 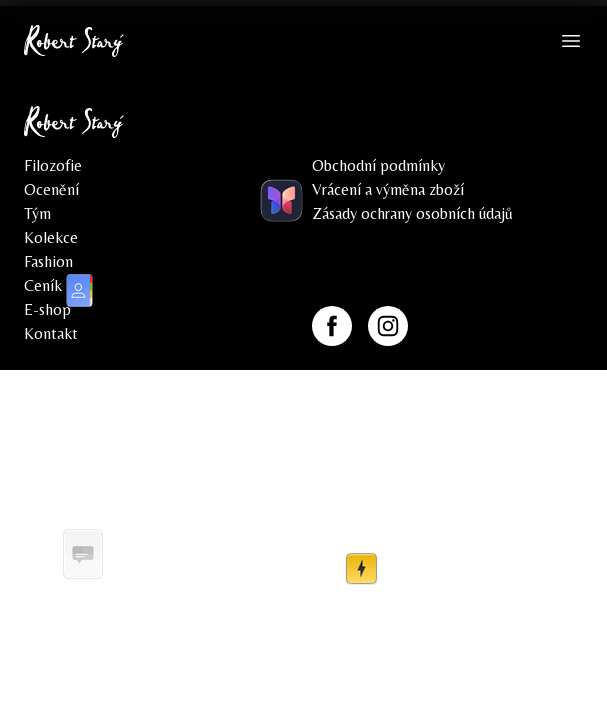 I want to click on access power and battery settings, so click(x=361, y=568).